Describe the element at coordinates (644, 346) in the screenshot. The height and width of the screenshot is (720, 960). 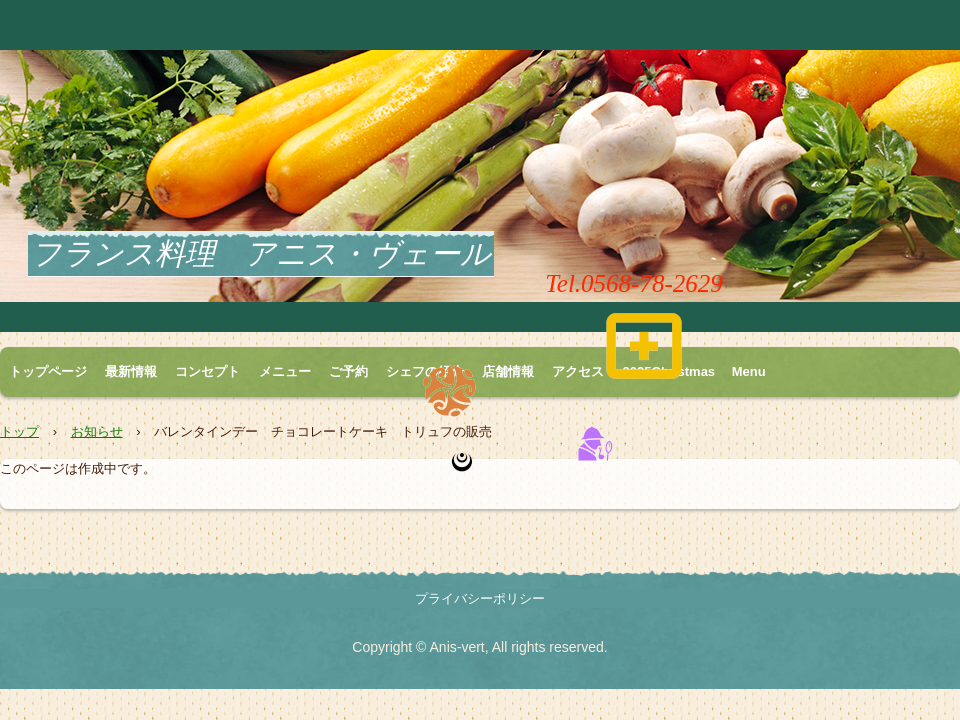
I see `access health or medical supplies` at that location.